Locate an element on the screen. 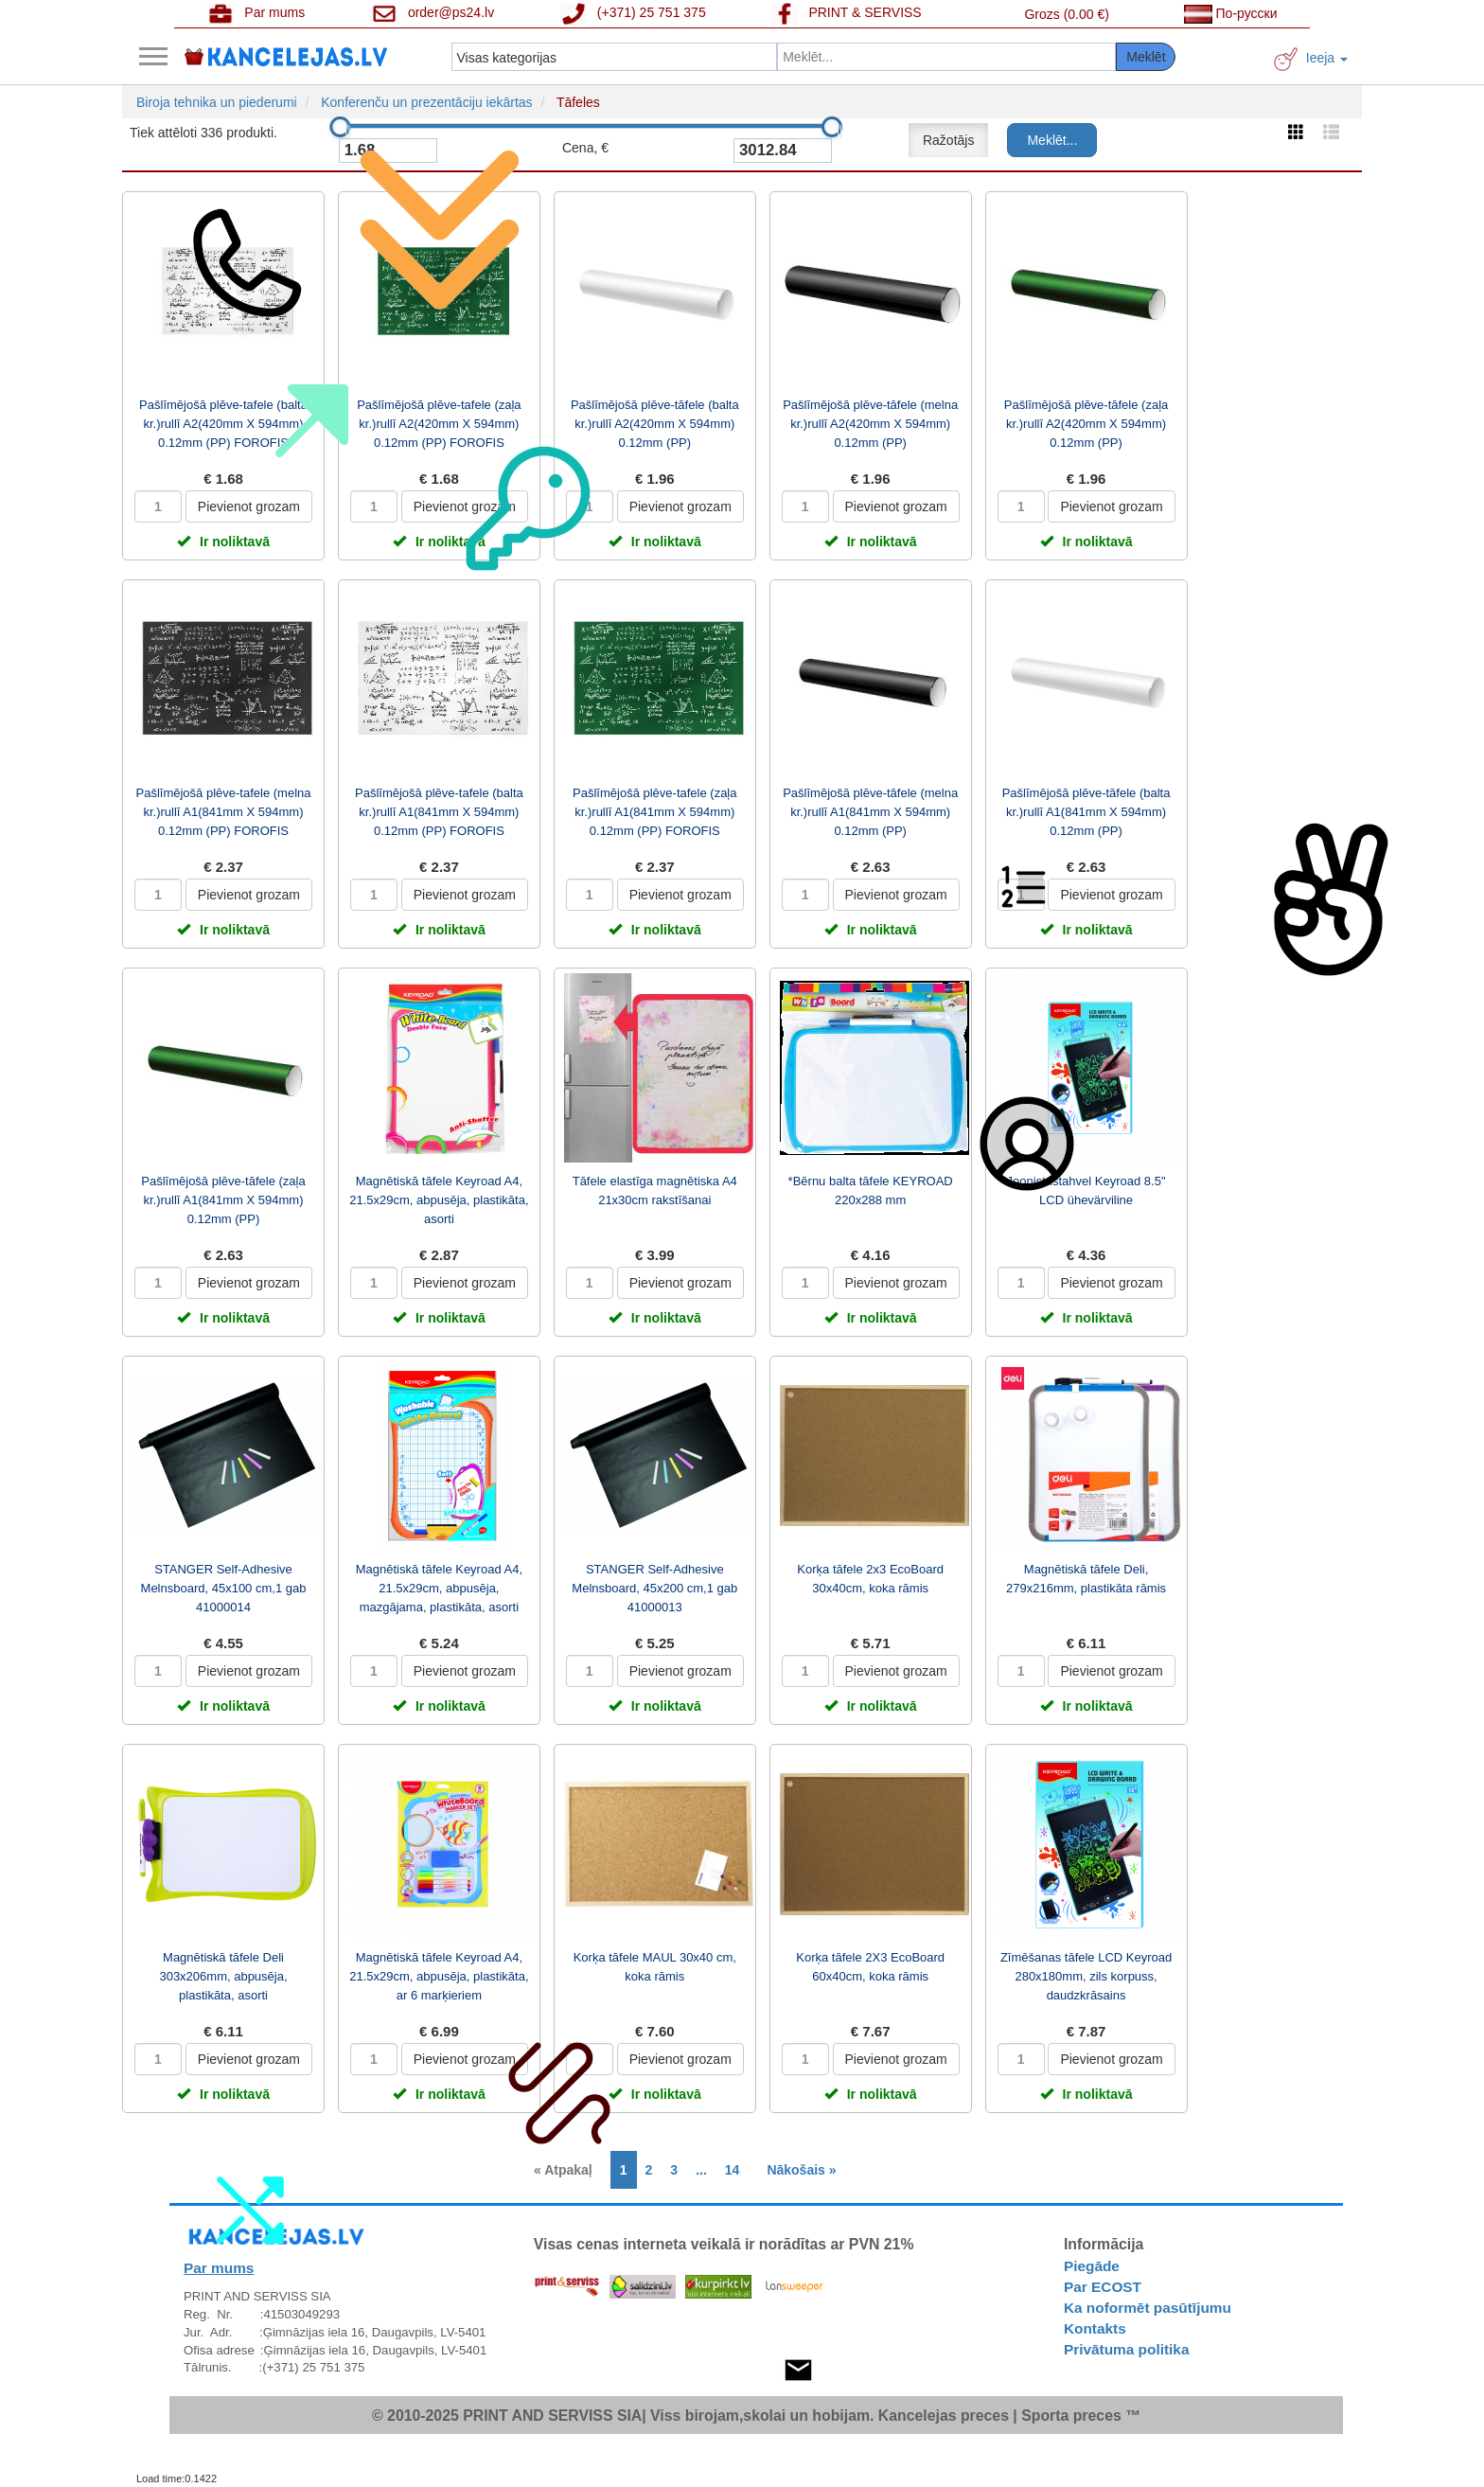  expand content or show more items below is located at coordinates (439, 222).